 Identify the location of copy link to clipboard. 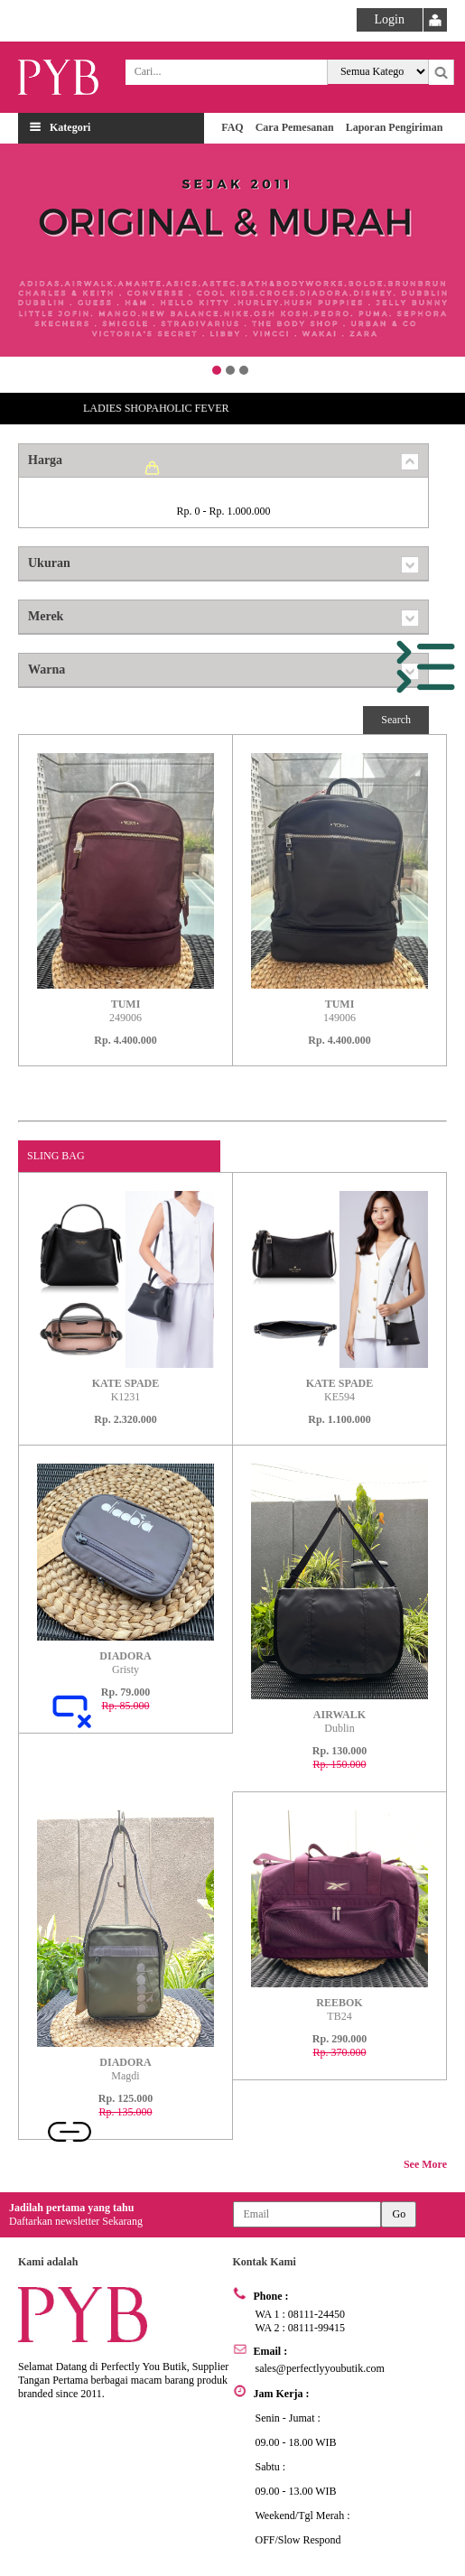
(70, 2132).